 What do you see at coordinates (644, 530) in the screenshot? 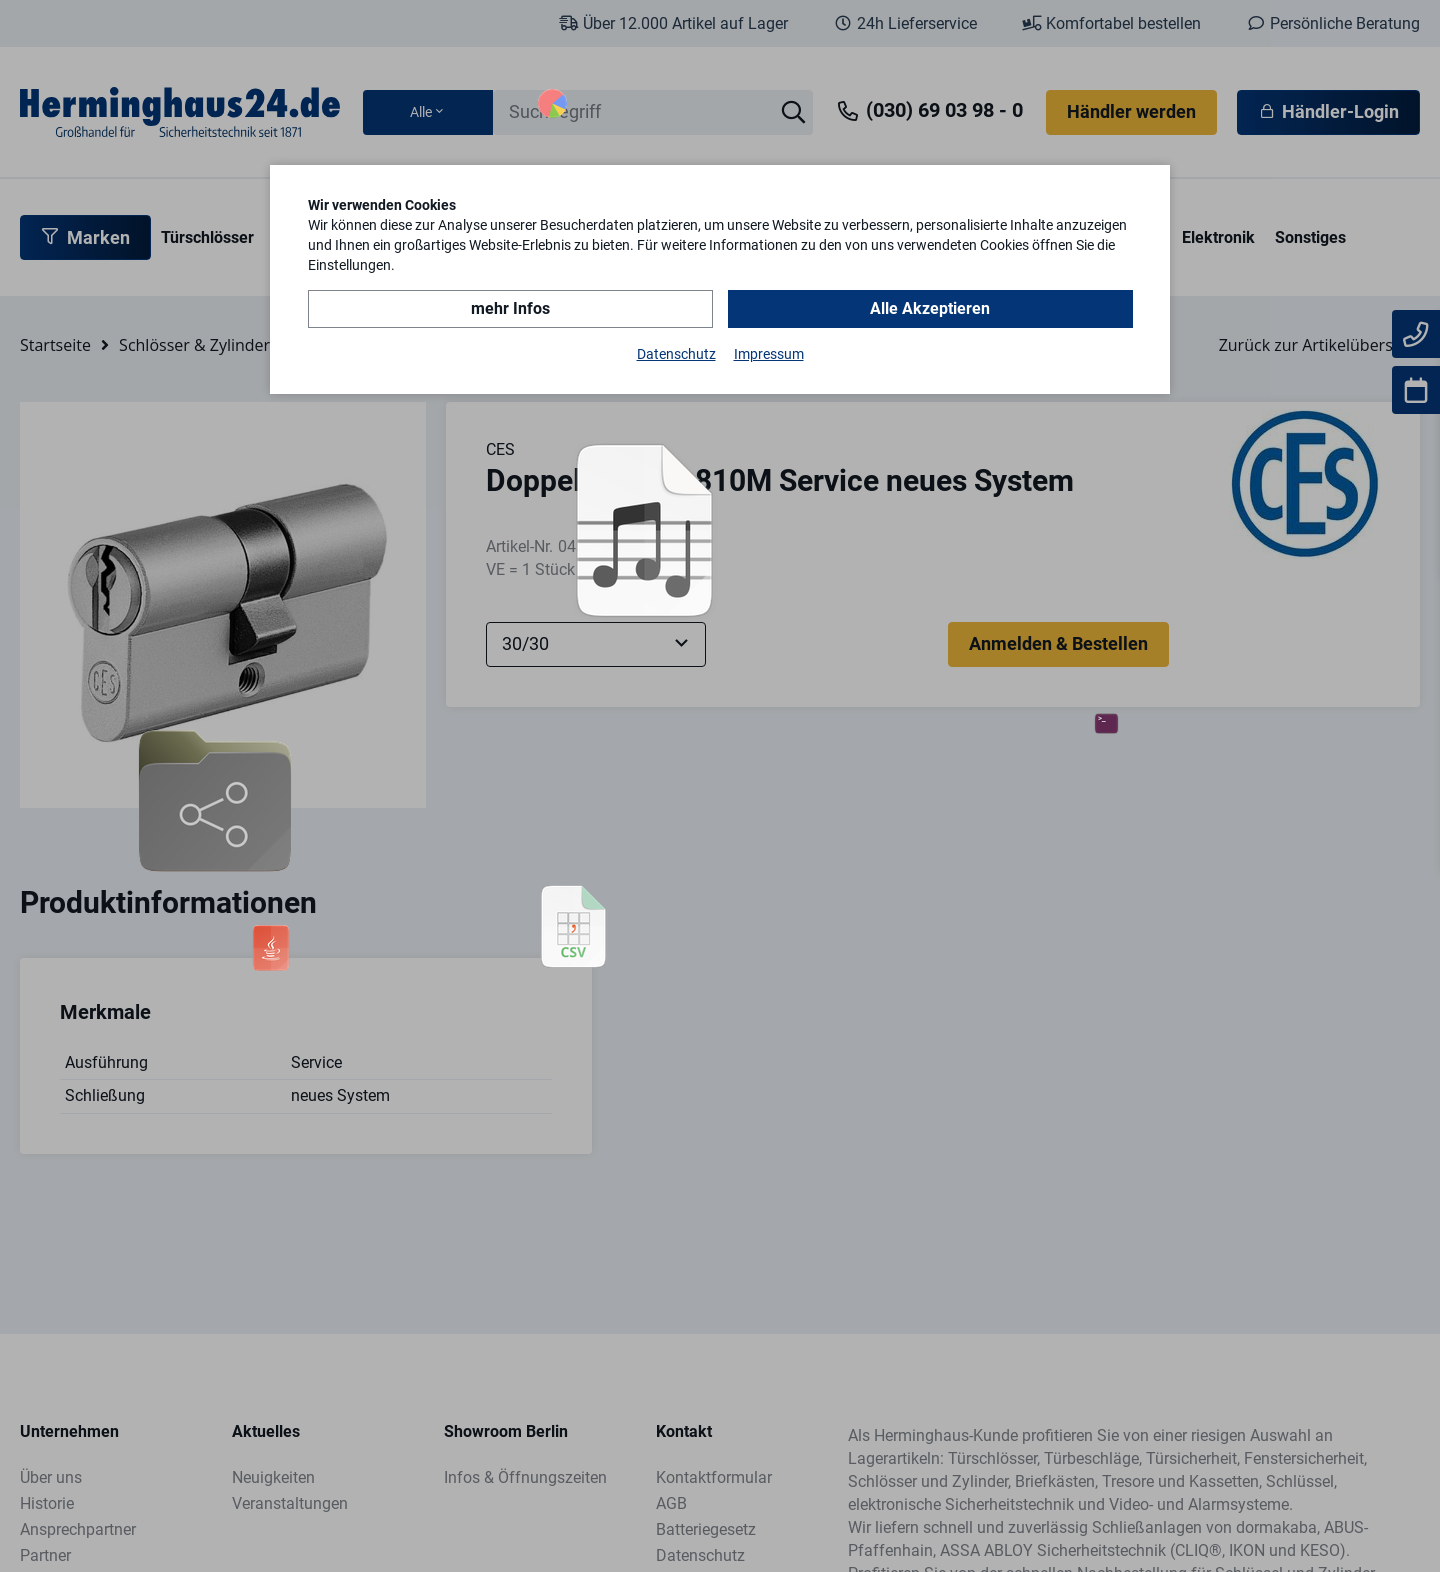
I see `an eMelody ringtone or melody file` at bounding box center [644, 530].